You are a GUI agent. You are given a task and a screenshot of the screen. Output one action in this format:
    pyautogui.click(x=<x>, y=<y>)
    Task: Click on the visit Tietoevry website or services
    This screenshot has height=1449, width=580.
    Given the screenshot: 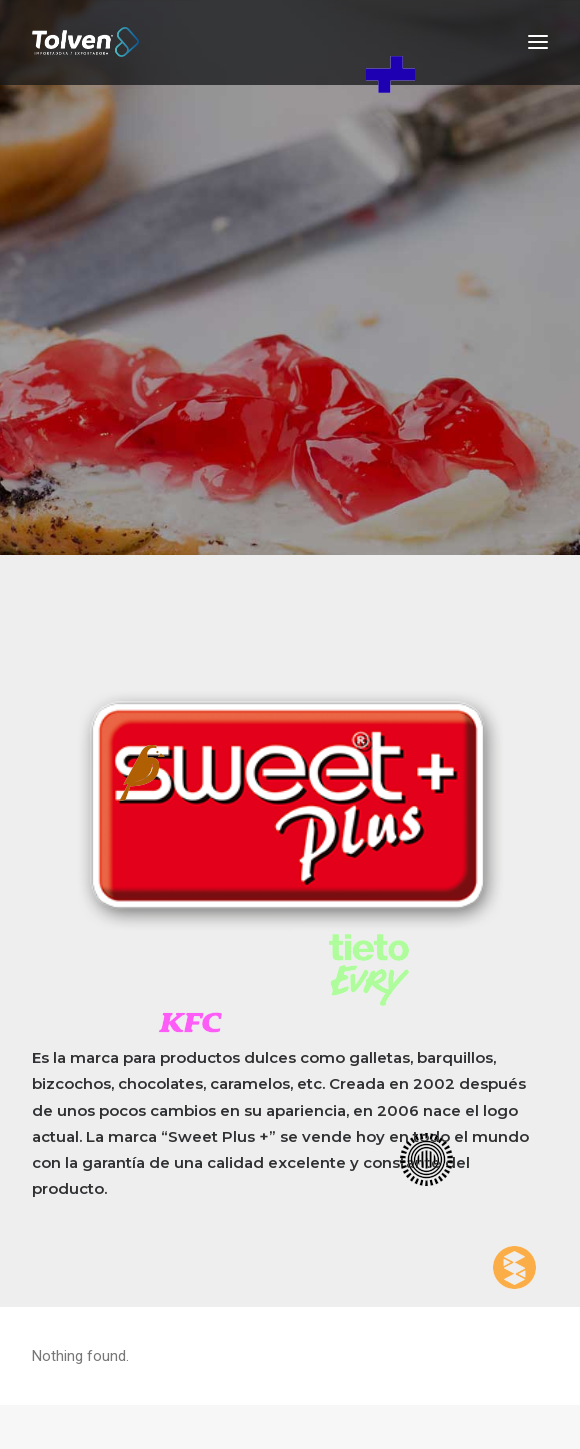 What is the action you would take?
    pyautogui.click(x=369, y=970)
    